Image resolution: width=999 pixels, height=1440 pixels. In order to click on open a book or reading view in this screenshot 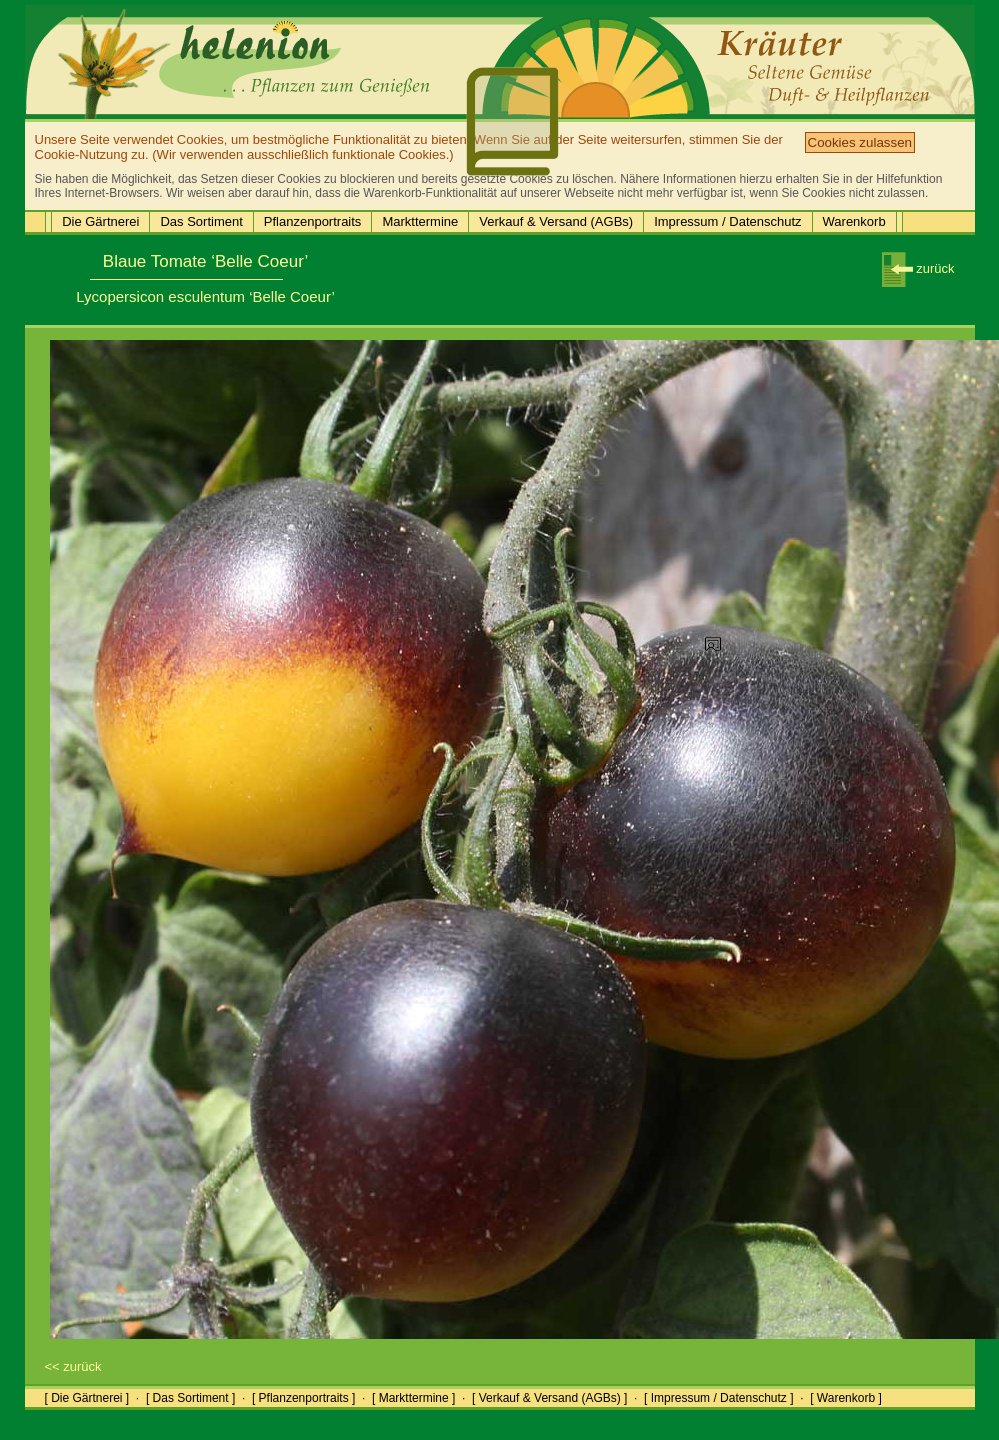, I will do `click(512, 121)`.